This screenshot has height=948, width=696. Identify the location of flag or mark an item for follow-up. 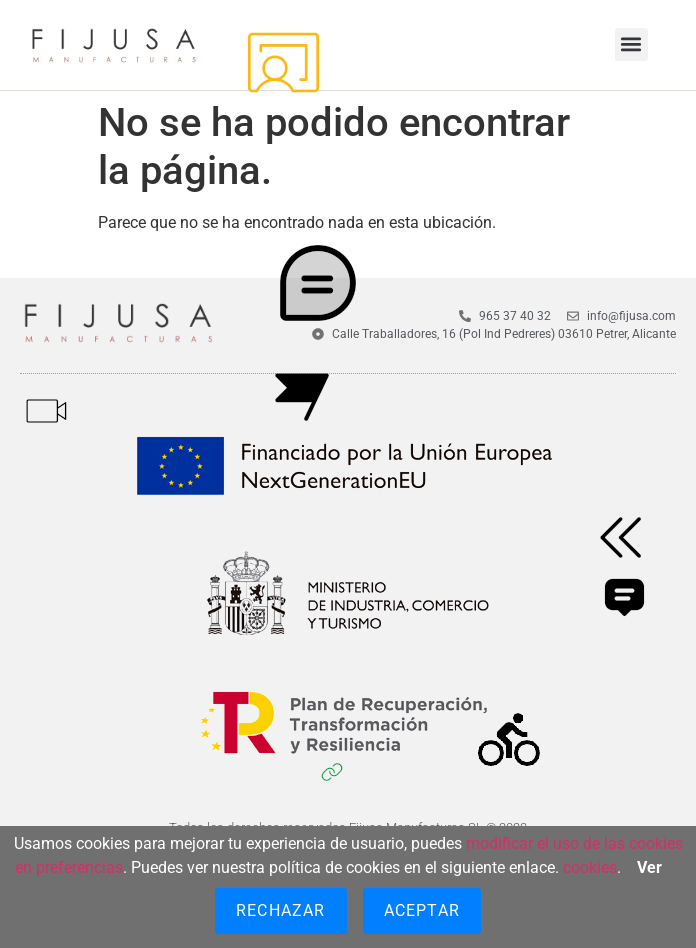
(300, 394).